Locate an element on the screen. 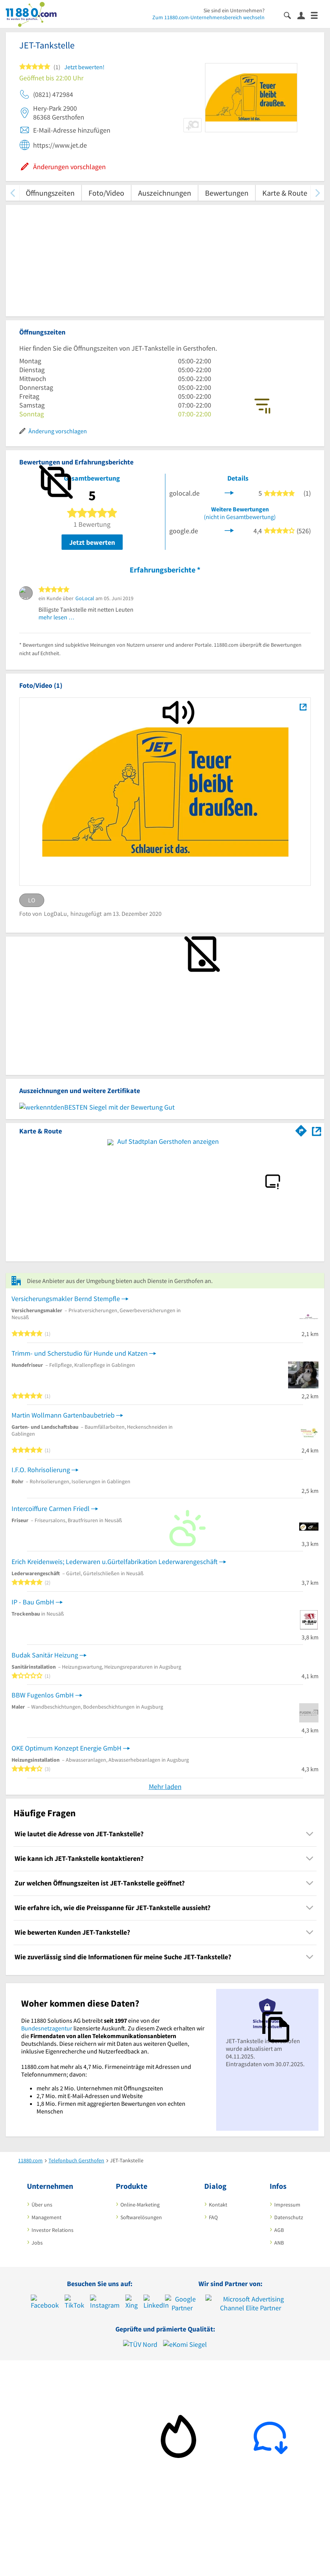 Image resolution: width=330 pixels, height=2576 pixels. adjust audio volume is located at coordinates (178, 712).